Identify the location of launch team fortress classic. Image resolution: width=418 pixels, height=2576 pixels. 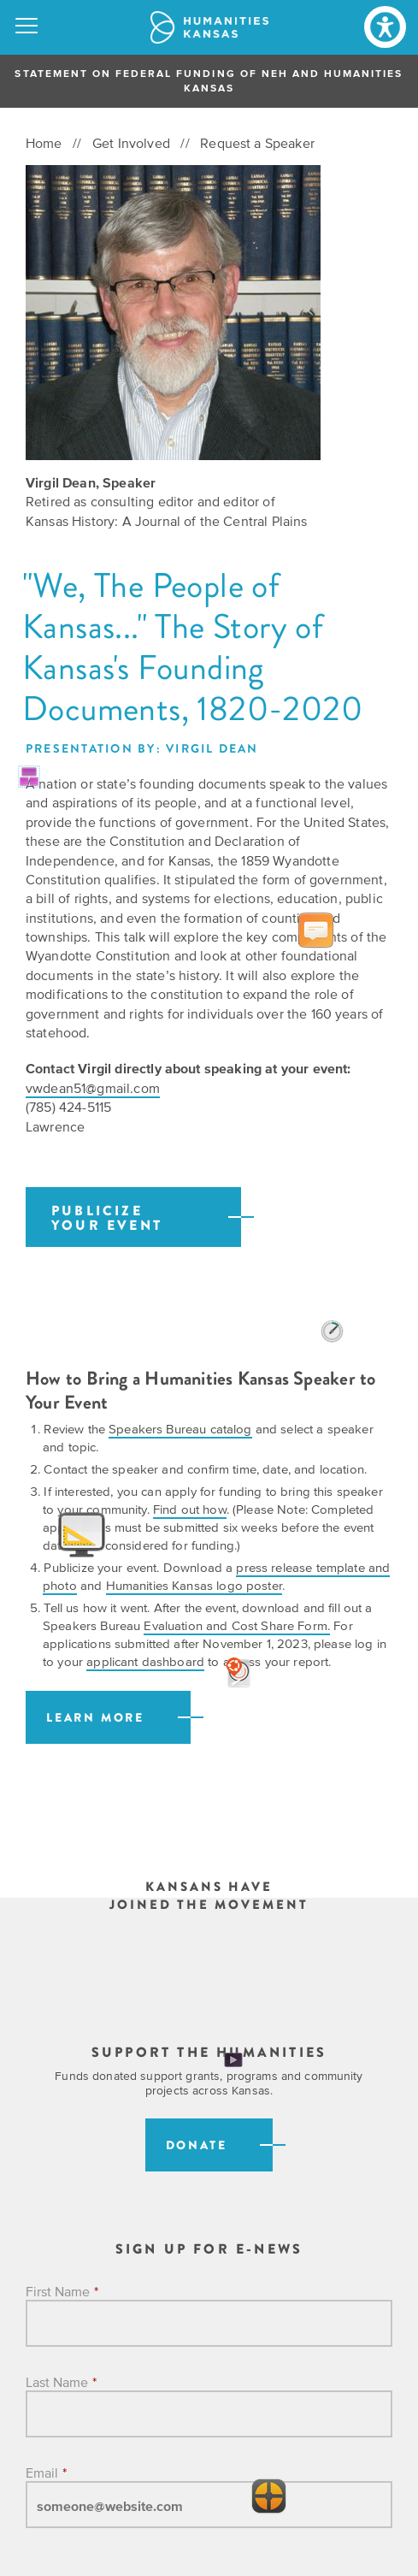
(268, 2496).